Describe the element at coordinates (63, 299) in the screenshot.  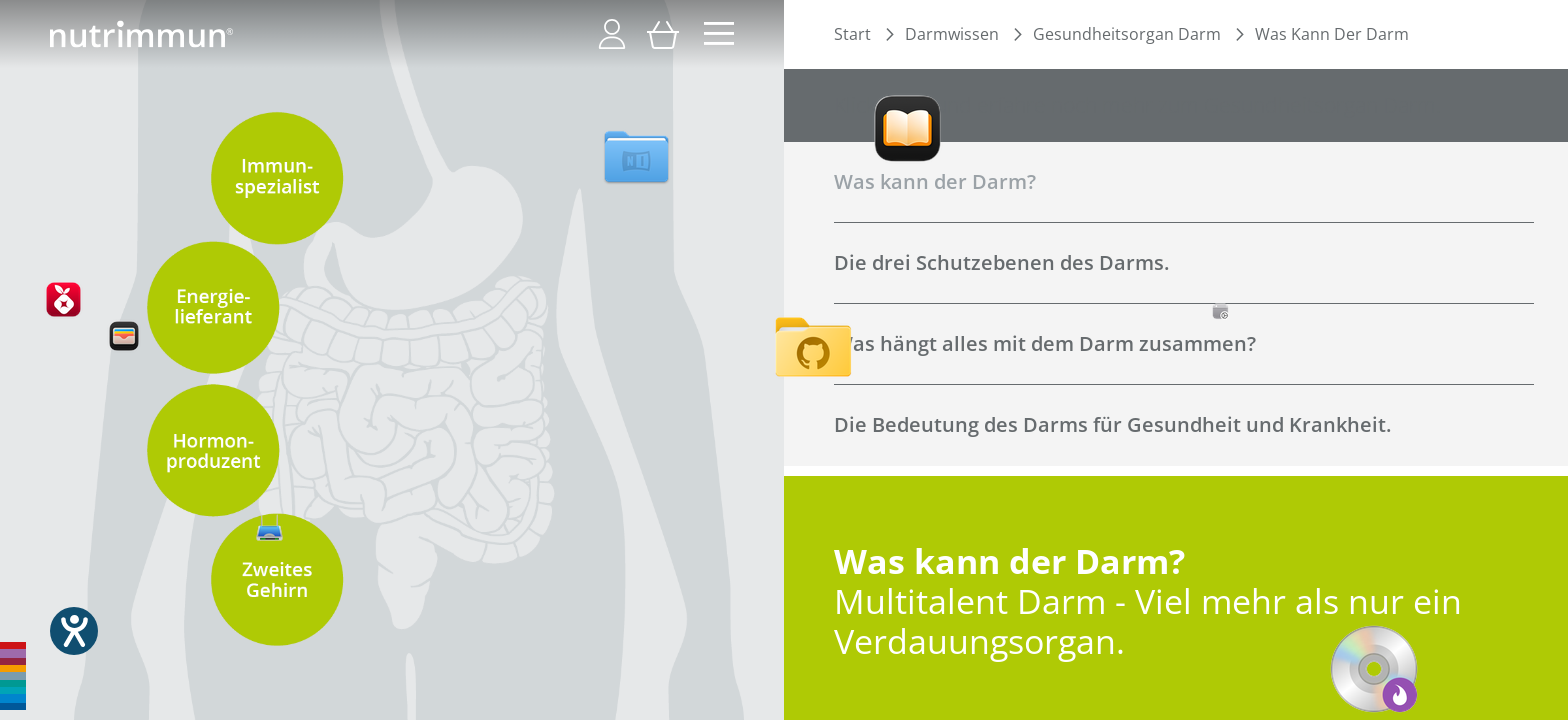
I see `open pi-hole network ad blocker app` at that location.